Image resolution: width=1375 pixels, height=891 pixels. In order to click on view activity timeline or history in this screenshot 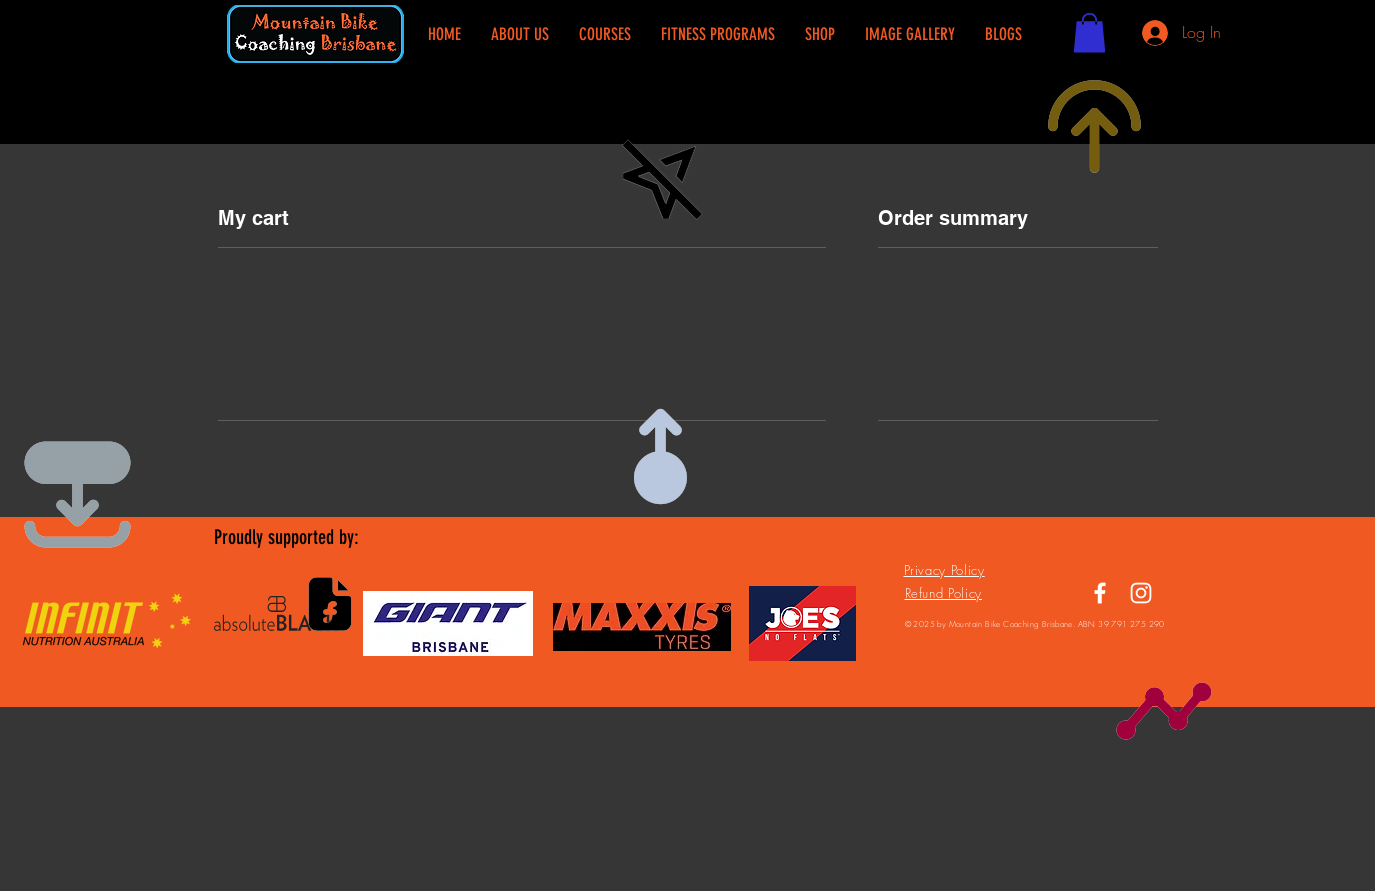, I will do `click(1164, 711)`.